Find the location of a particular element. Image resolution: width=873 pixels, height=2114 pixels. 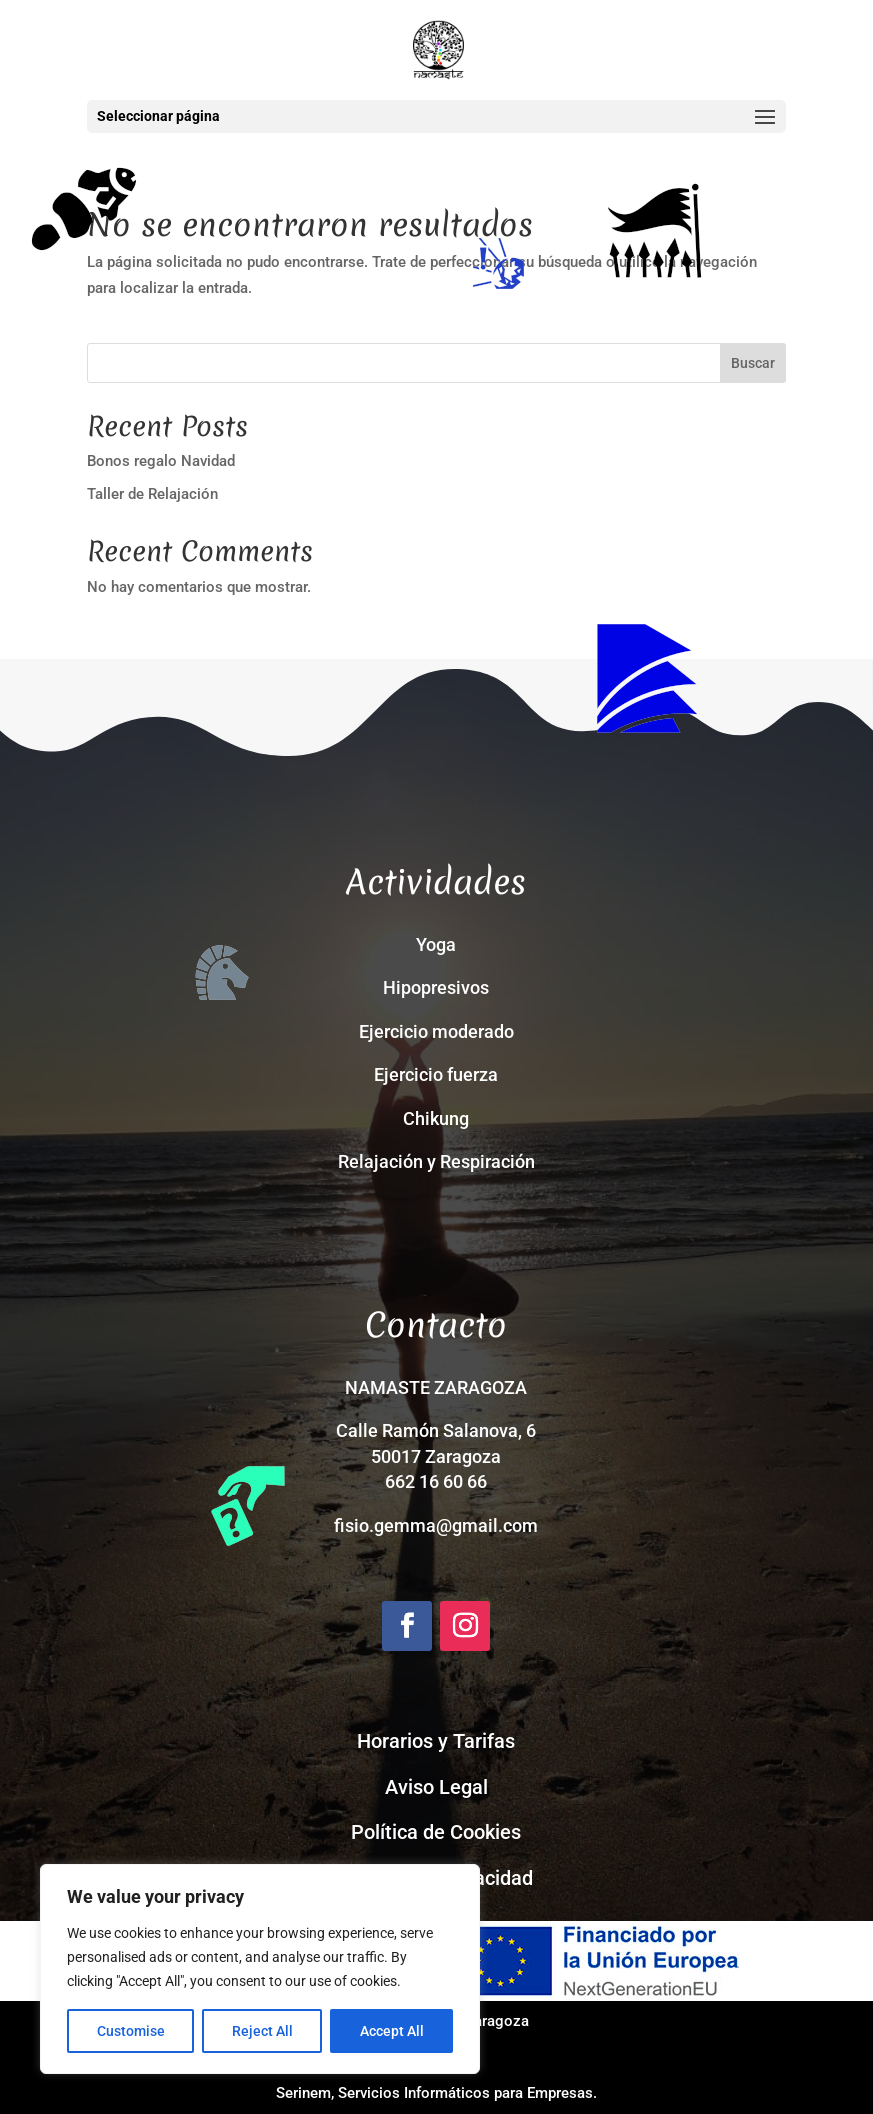

draw a random card from the deck is located at coordinates (248, 1506).